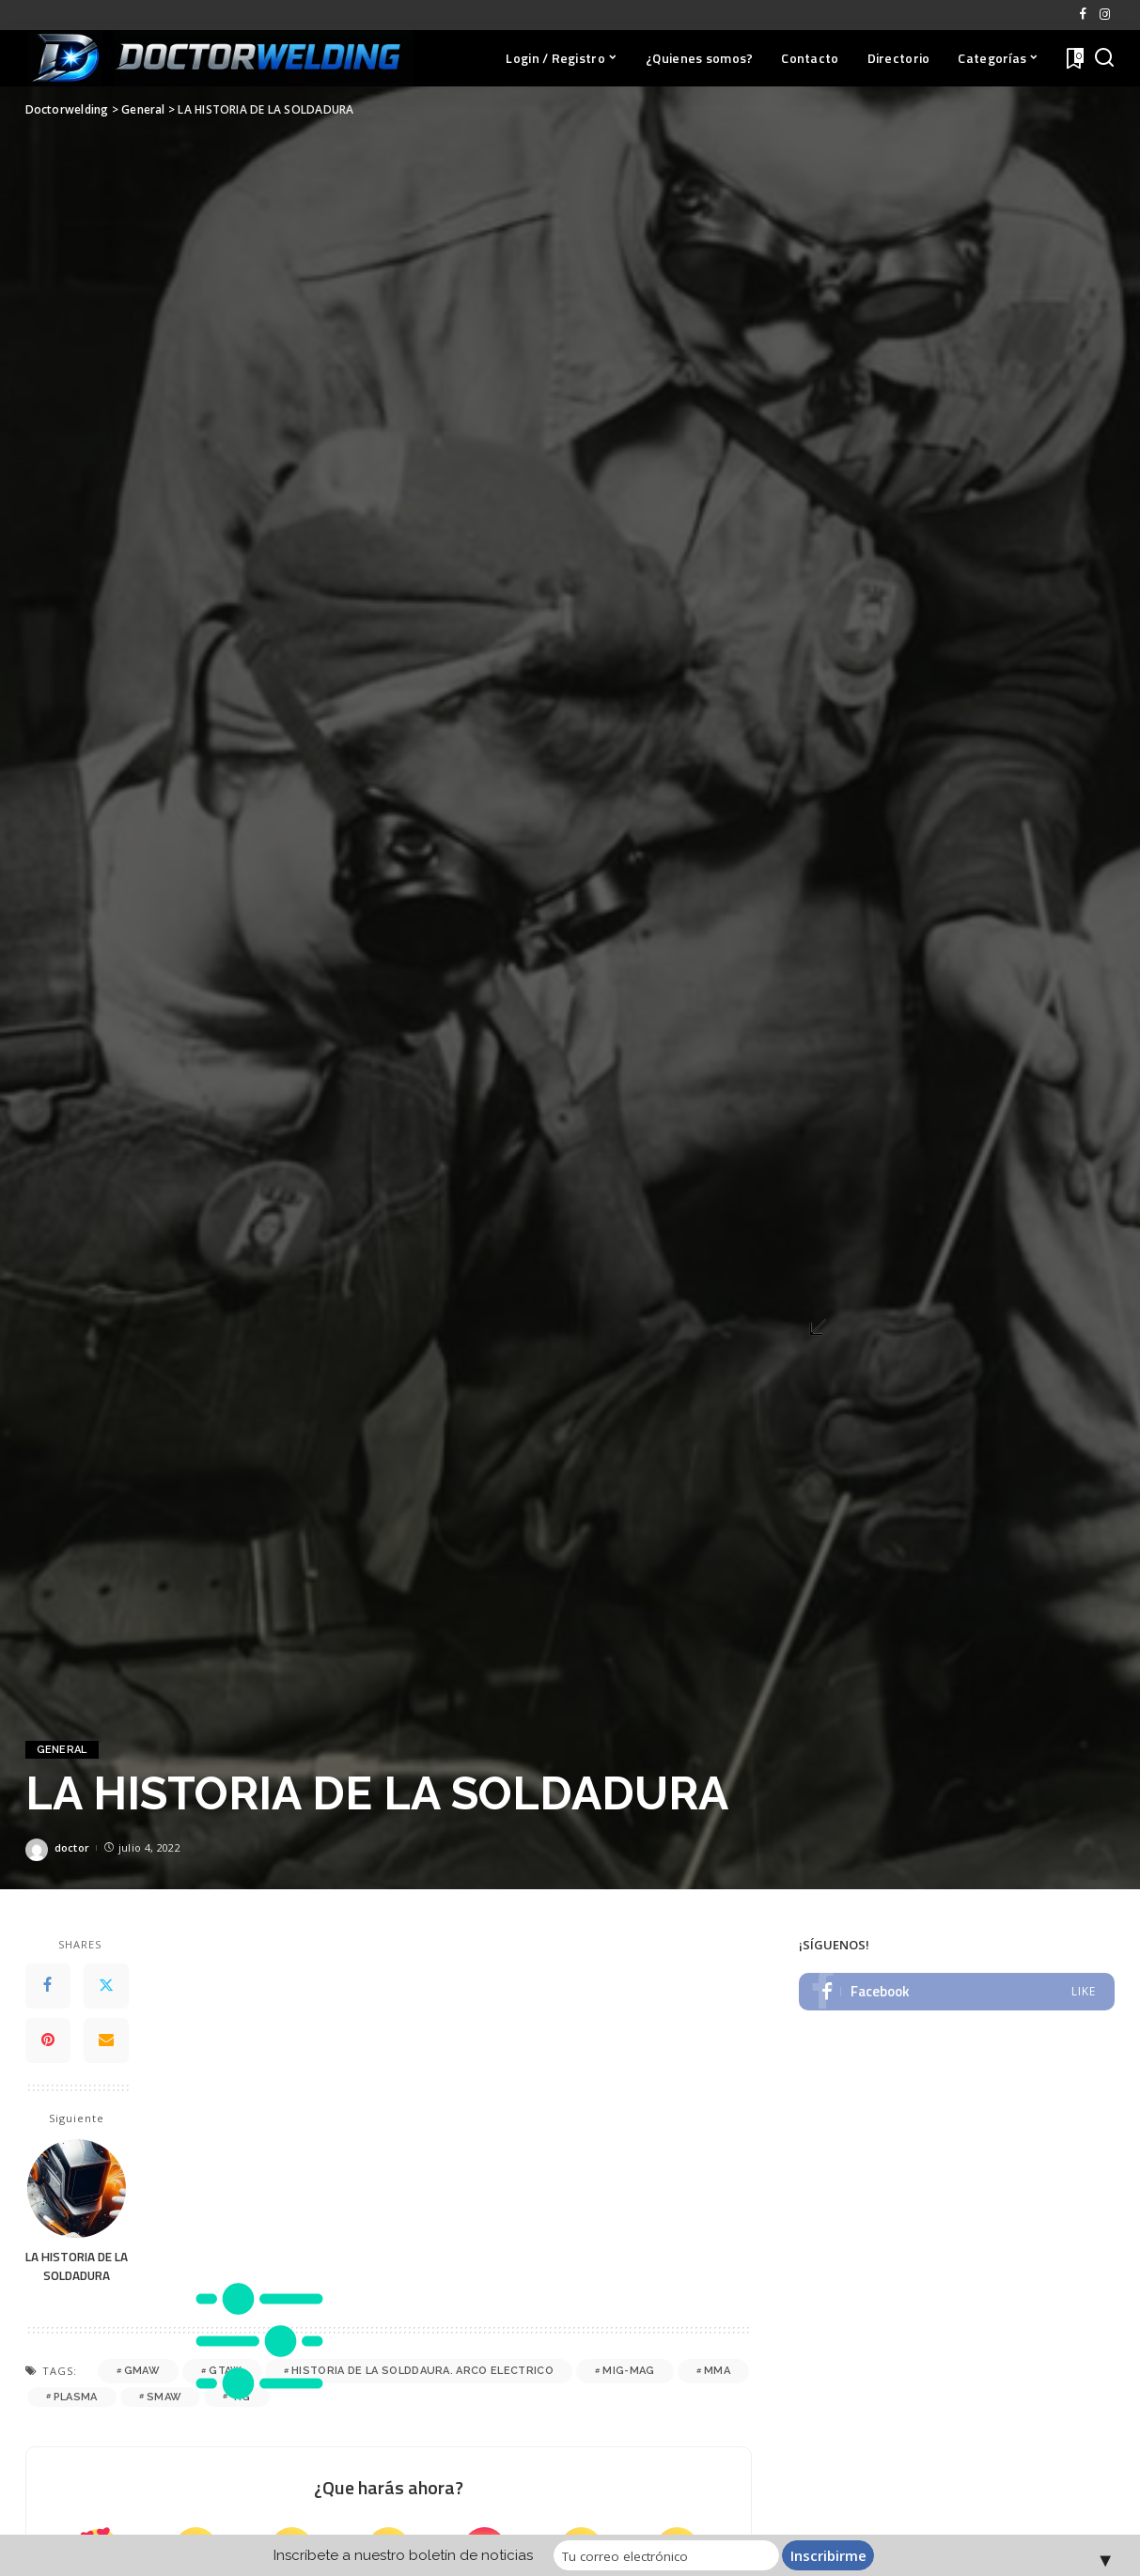  Describe the element at coordinates (818, 1327) in the screenshot. I see `navigate to the bottom-left or previous item` at that location.